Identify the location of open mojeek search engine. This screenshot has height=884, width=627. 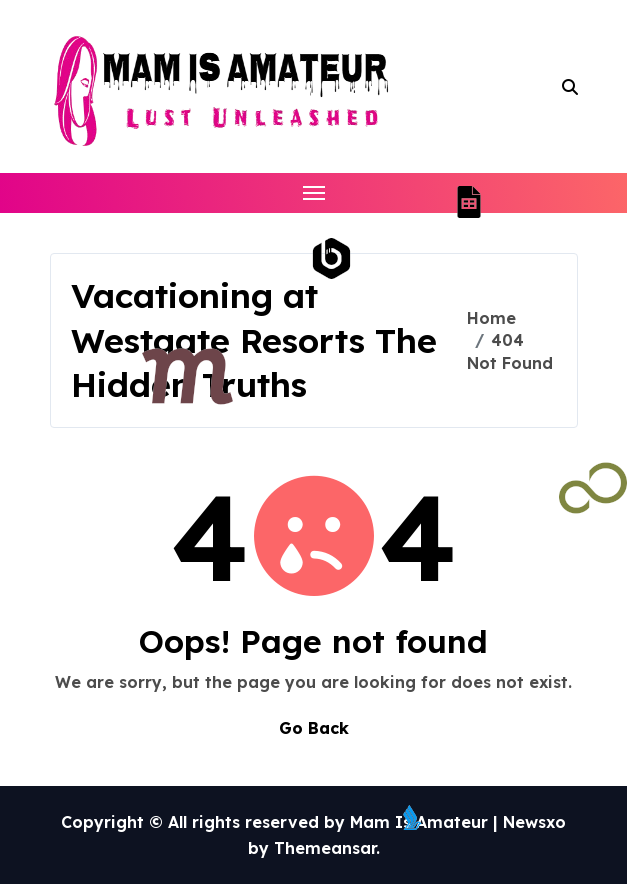
(187, 376).